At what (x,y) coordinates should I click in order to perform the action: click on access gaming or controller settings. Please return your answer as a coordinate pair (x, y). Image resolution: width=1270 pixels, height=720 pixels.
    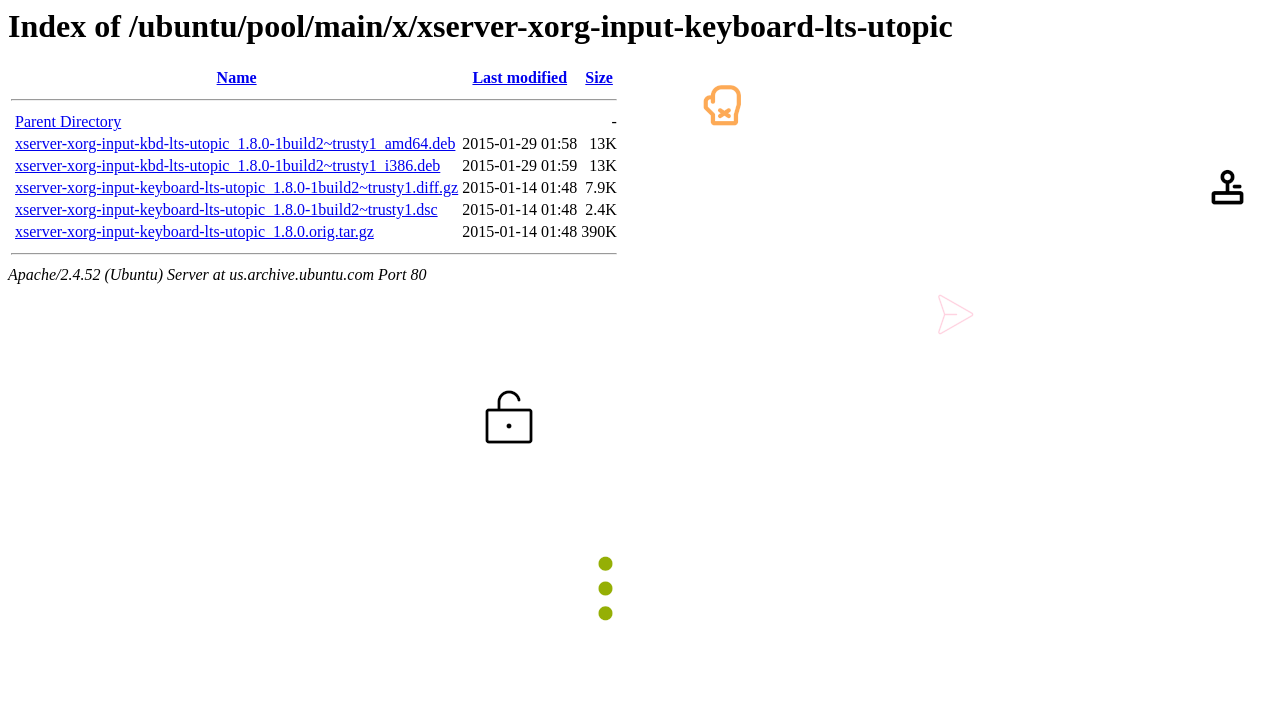
    Looking at the image, I should click on (1227, 188).